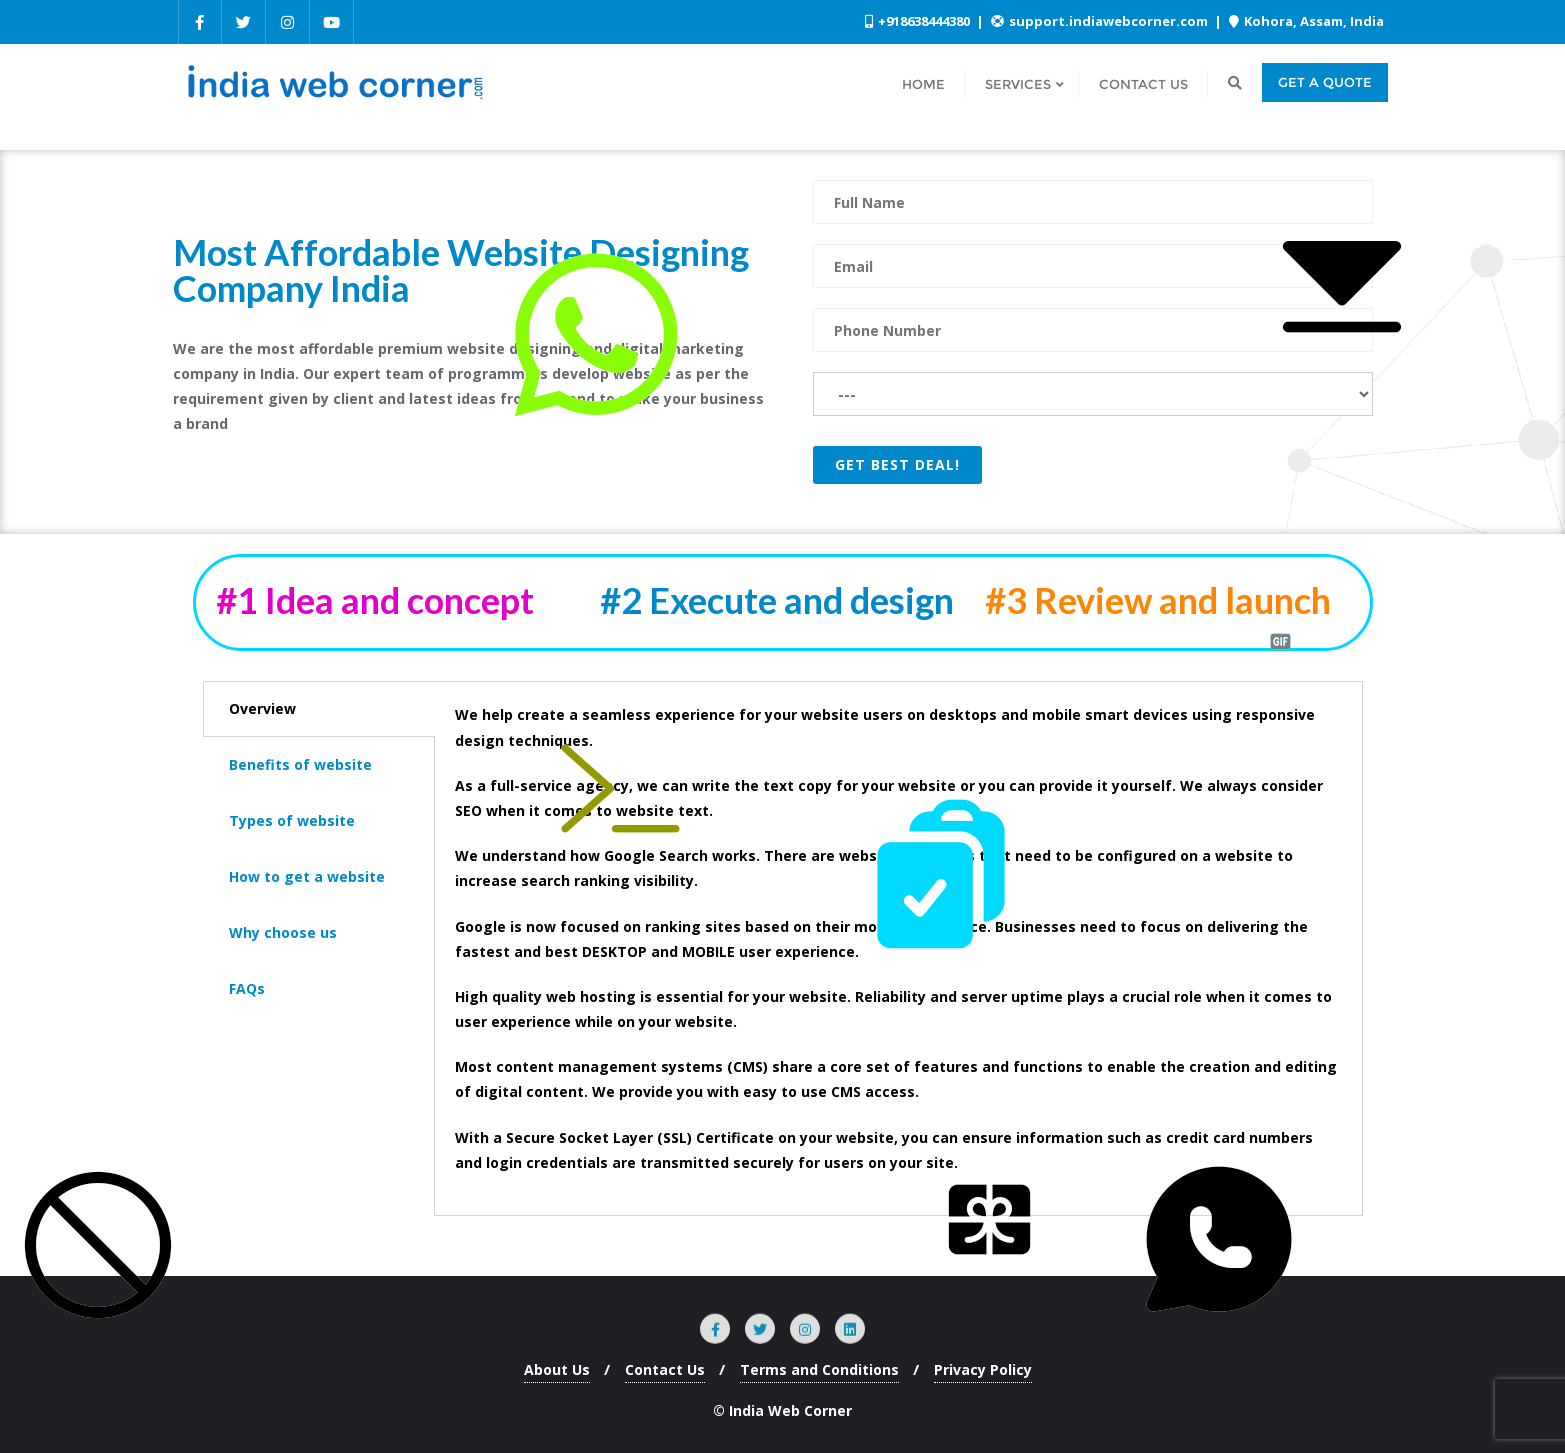 The width and height of the screenshot is (1565, 1453). What do you see at coordinates (1280, 641) in the screenshot?
I see `insert a GIF into your message` at bounding box center [1280, 641].